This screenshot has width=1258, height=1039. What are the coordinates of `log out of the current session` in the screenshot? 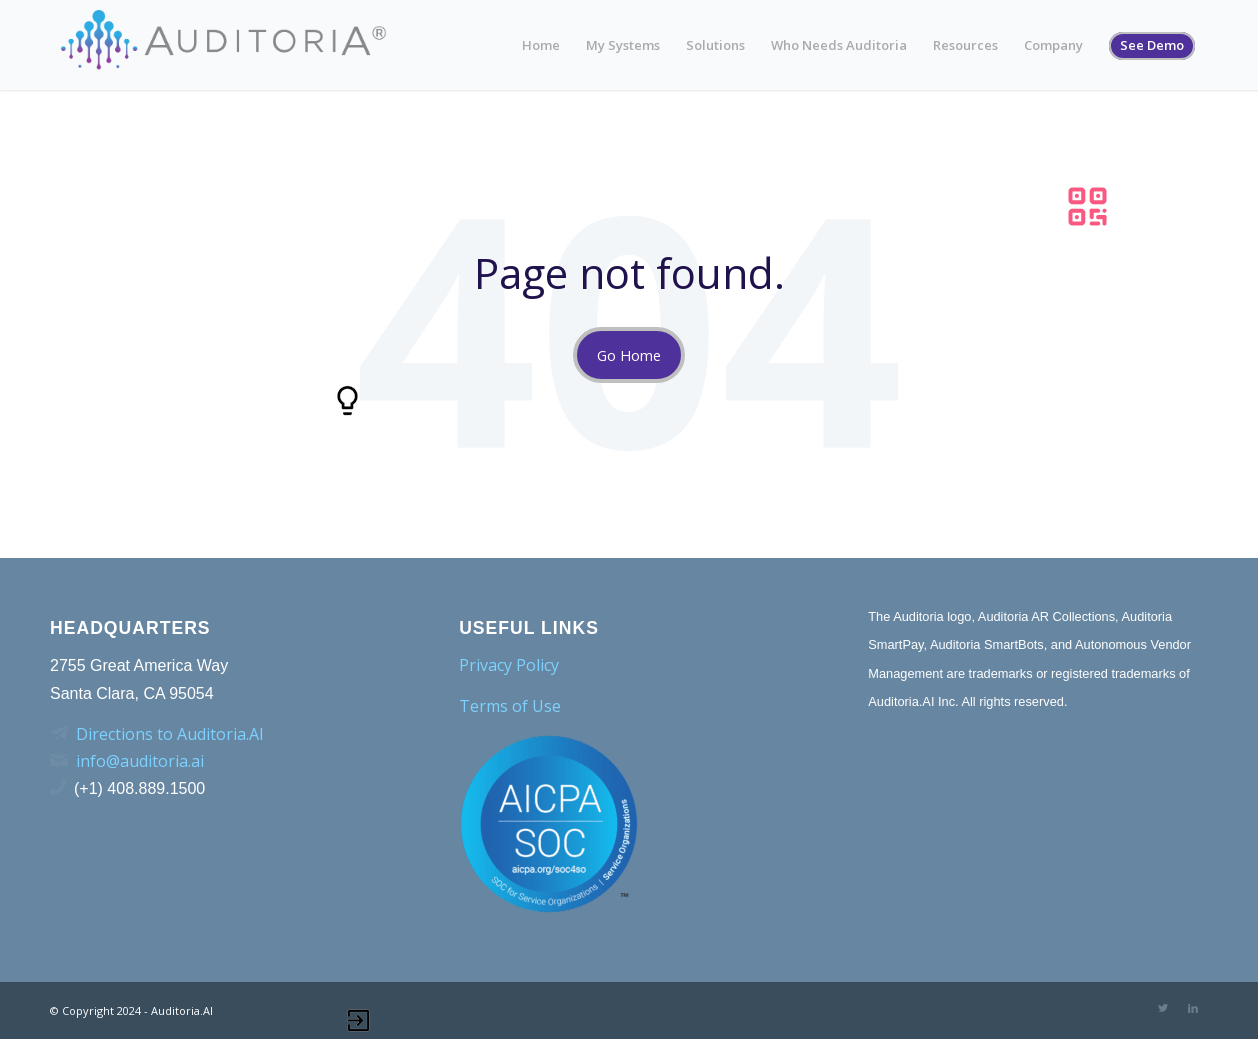 It's located at (358, 1020).